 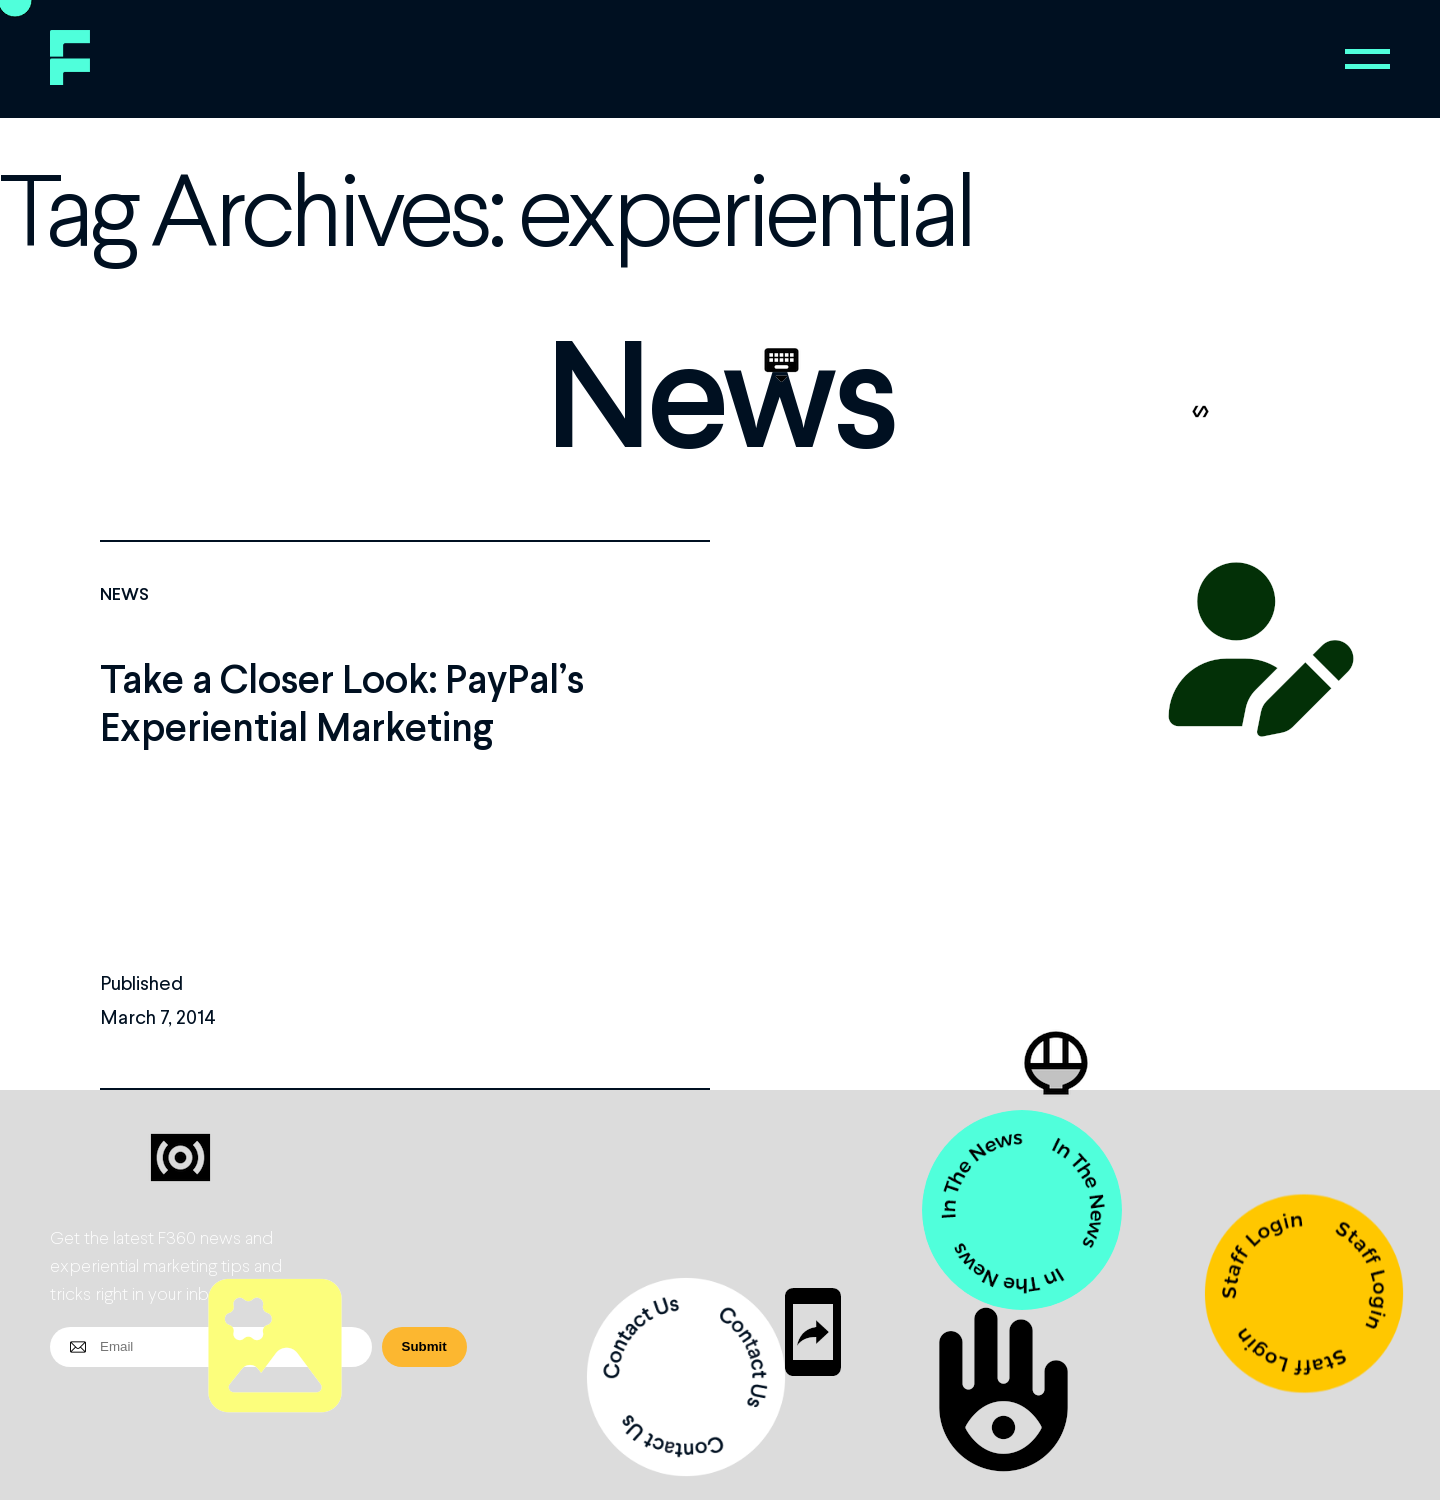 I want to click on share your mobile screen with others, so click(x=813, y=1332).